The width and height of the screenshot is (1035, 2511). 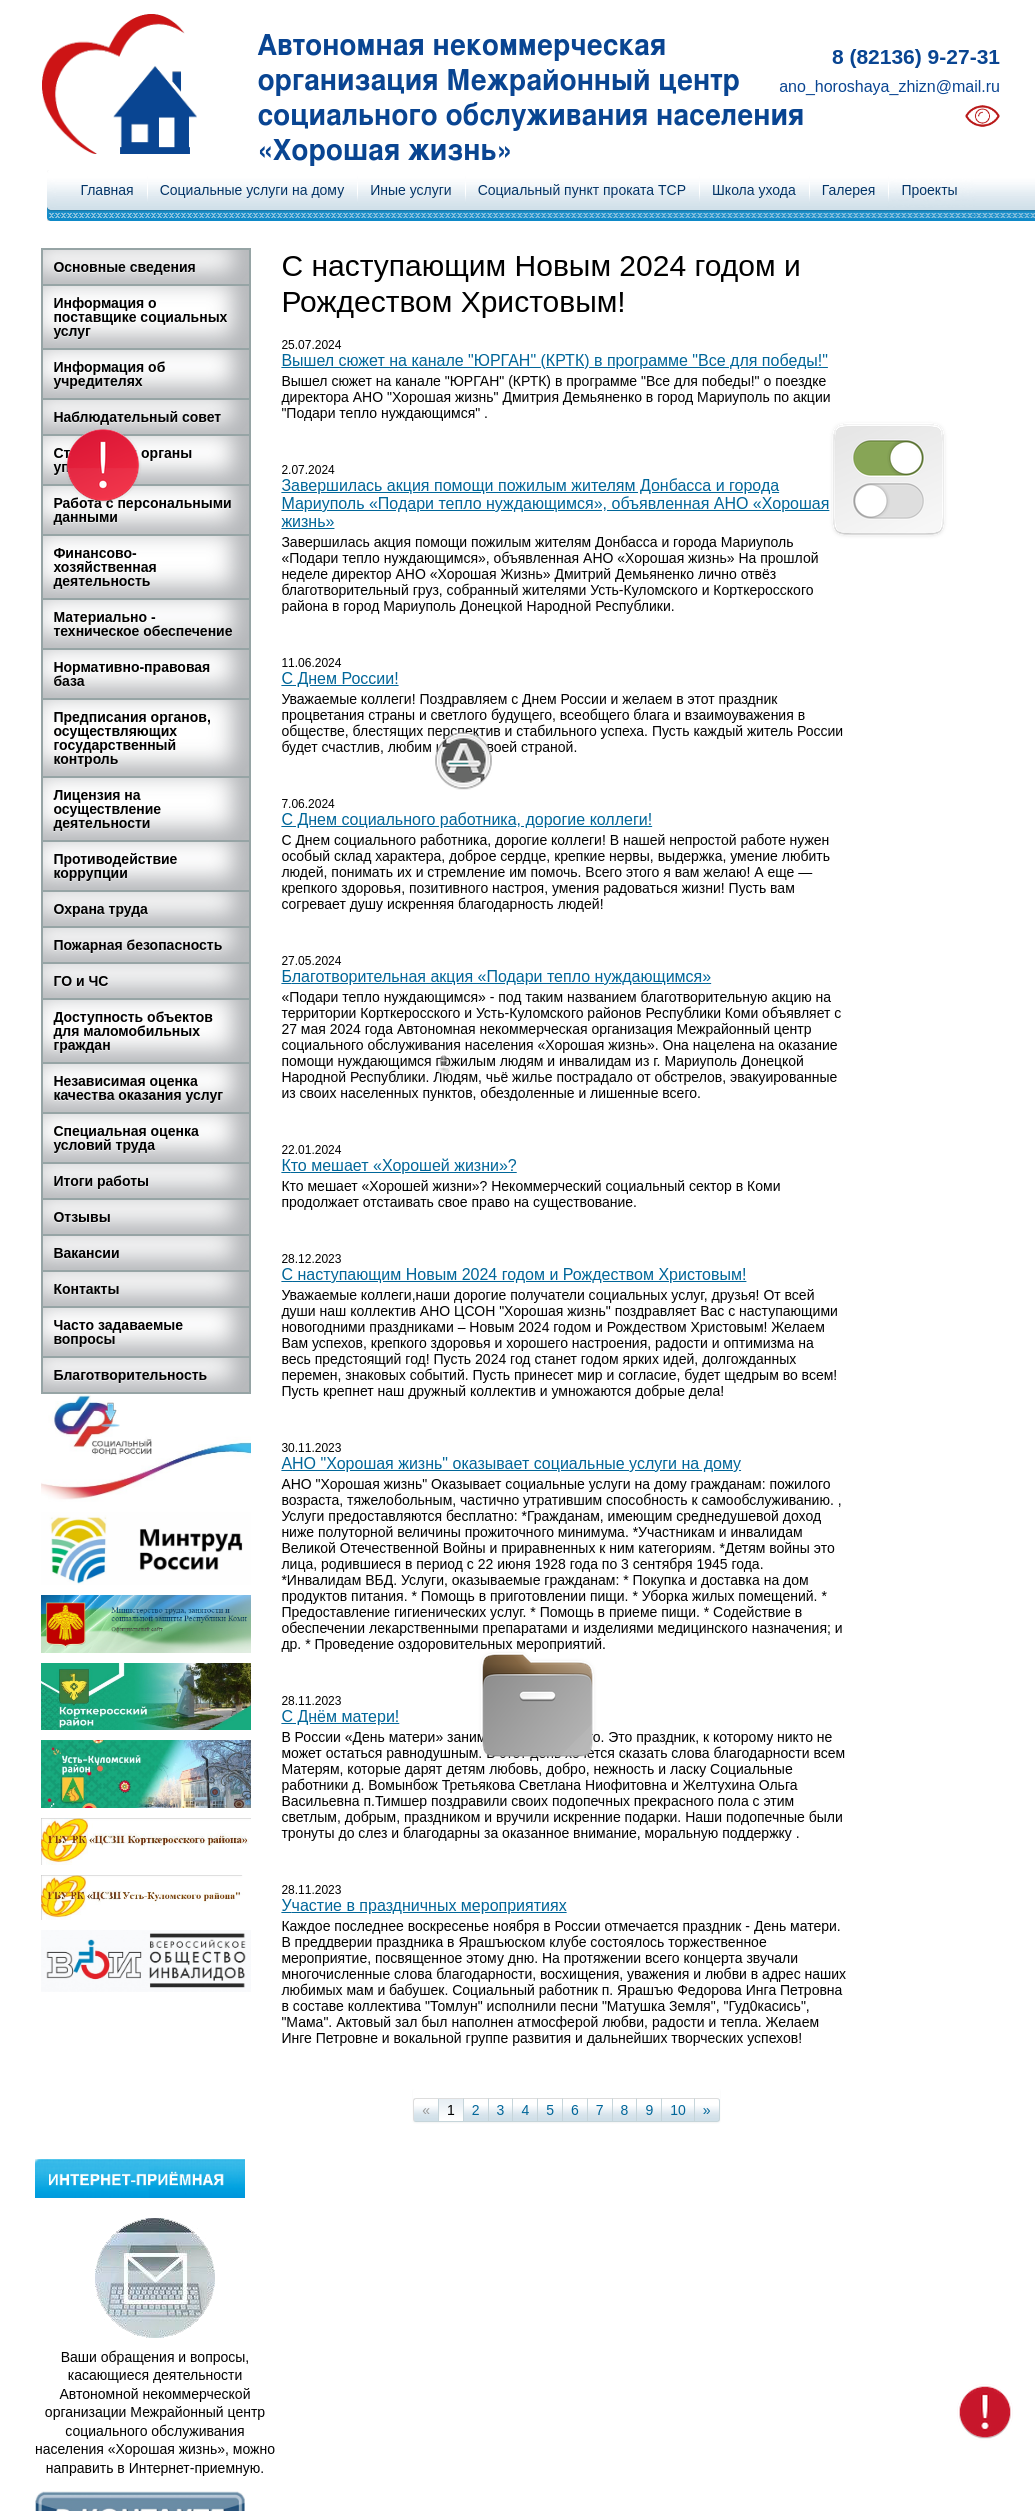 What do you see at coordinates (463, 760) in the screenshot?
I see `open the software update manager` at bounding box center [463, 760].